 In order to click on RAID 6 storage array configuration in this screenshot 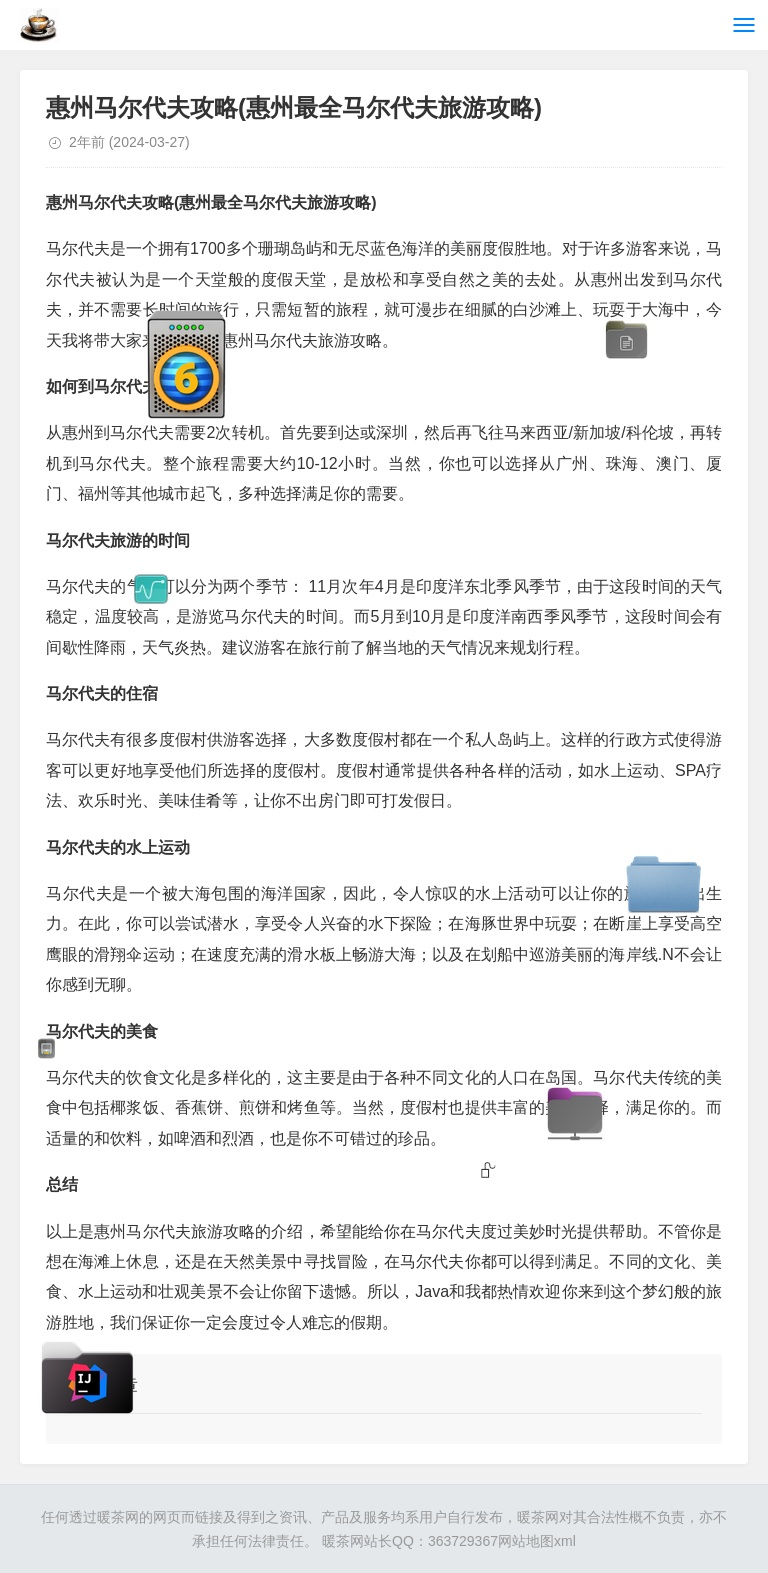, I will do `click(186, 364)`.